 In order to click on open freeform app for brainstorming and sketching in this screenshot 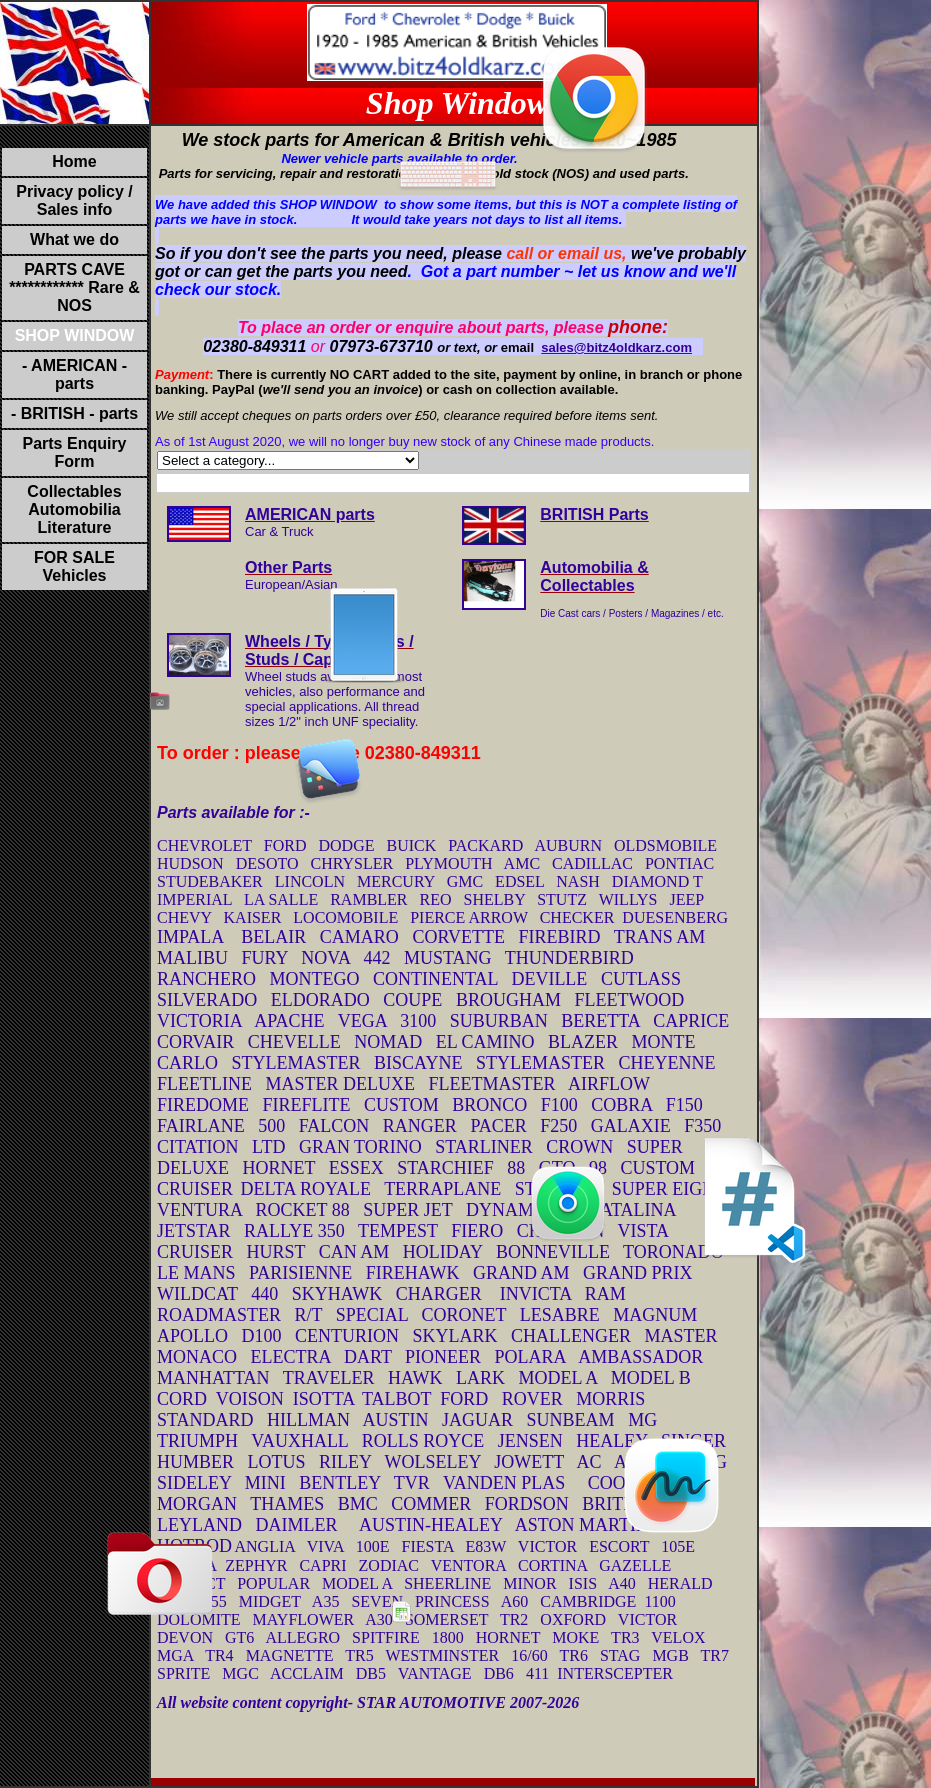, I will do `click(671, 1485)`.